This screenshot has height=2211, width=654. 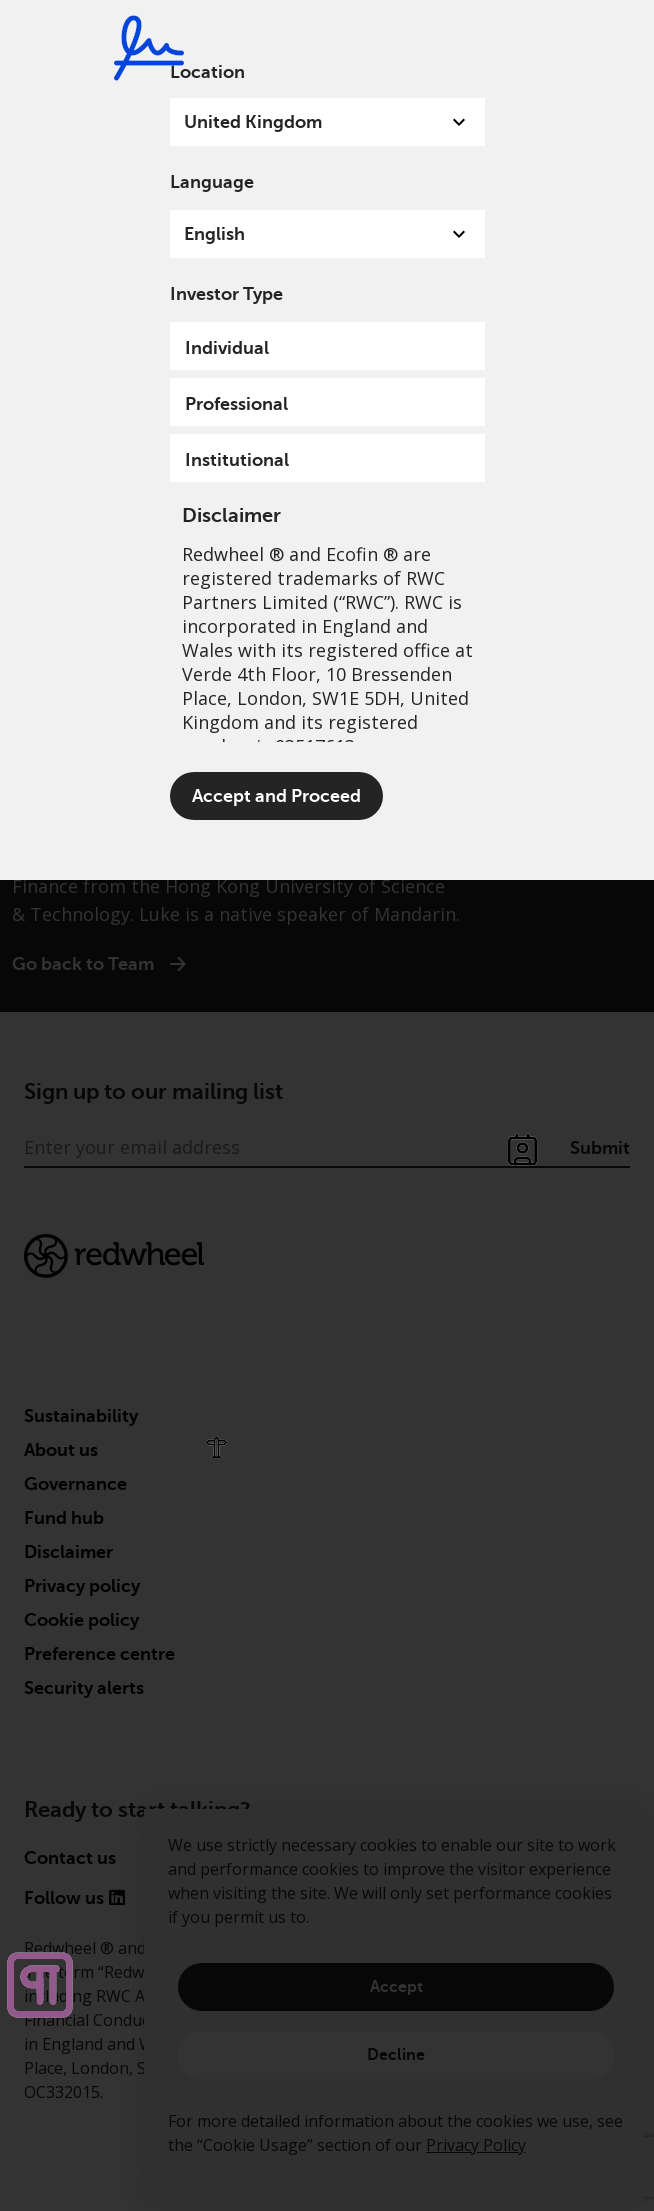 I want to click on view contact details, so click(x=522, y=1149).